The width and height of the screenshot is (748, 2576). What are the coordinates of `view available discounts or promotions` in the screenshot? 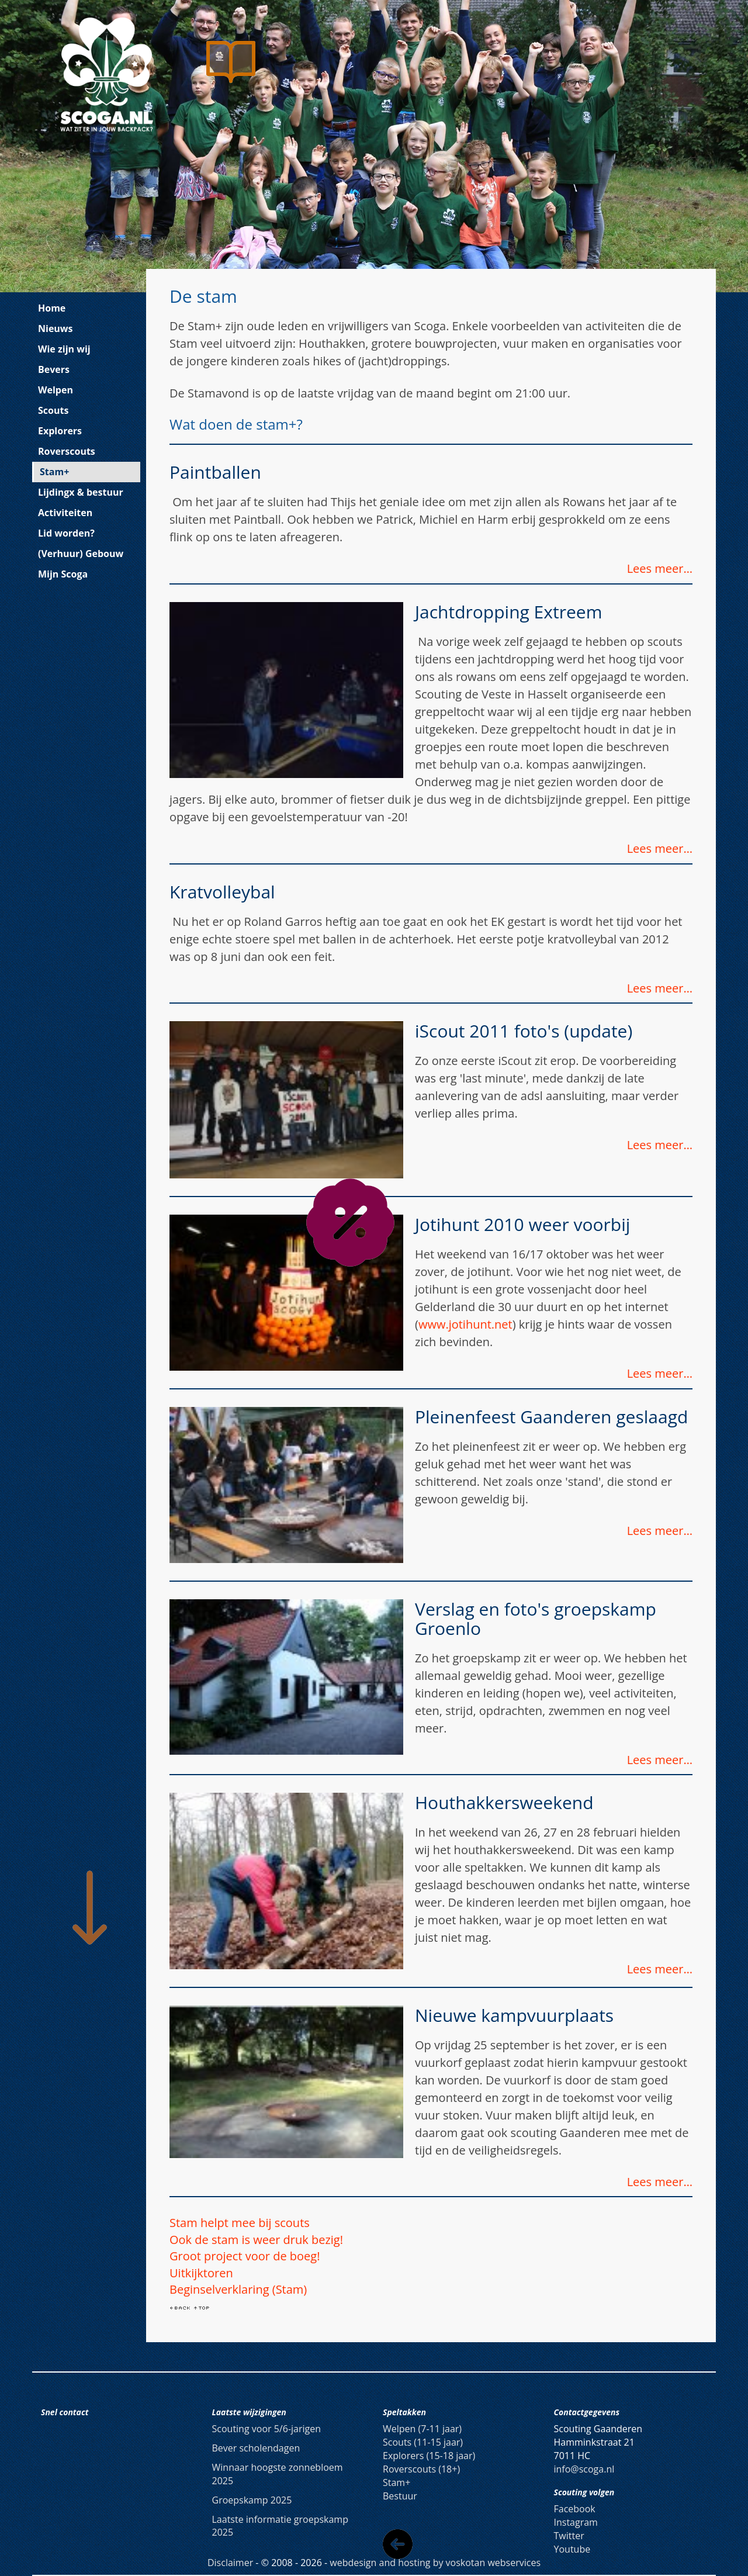 It's located at (350, 1222).